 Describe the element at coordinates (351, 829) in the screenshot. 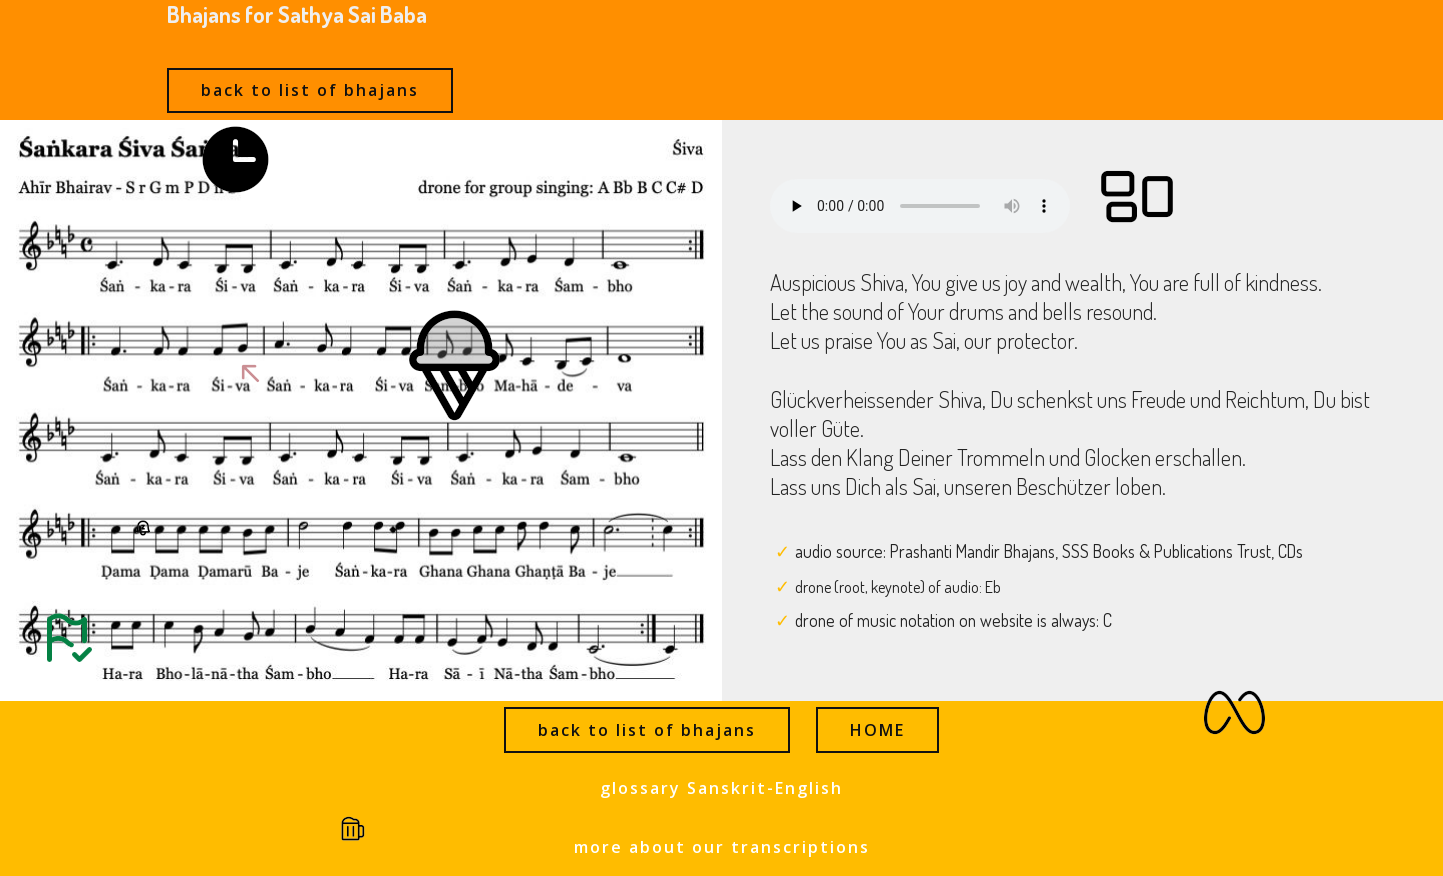

I see `browse nearby bars or breweries` at that location.